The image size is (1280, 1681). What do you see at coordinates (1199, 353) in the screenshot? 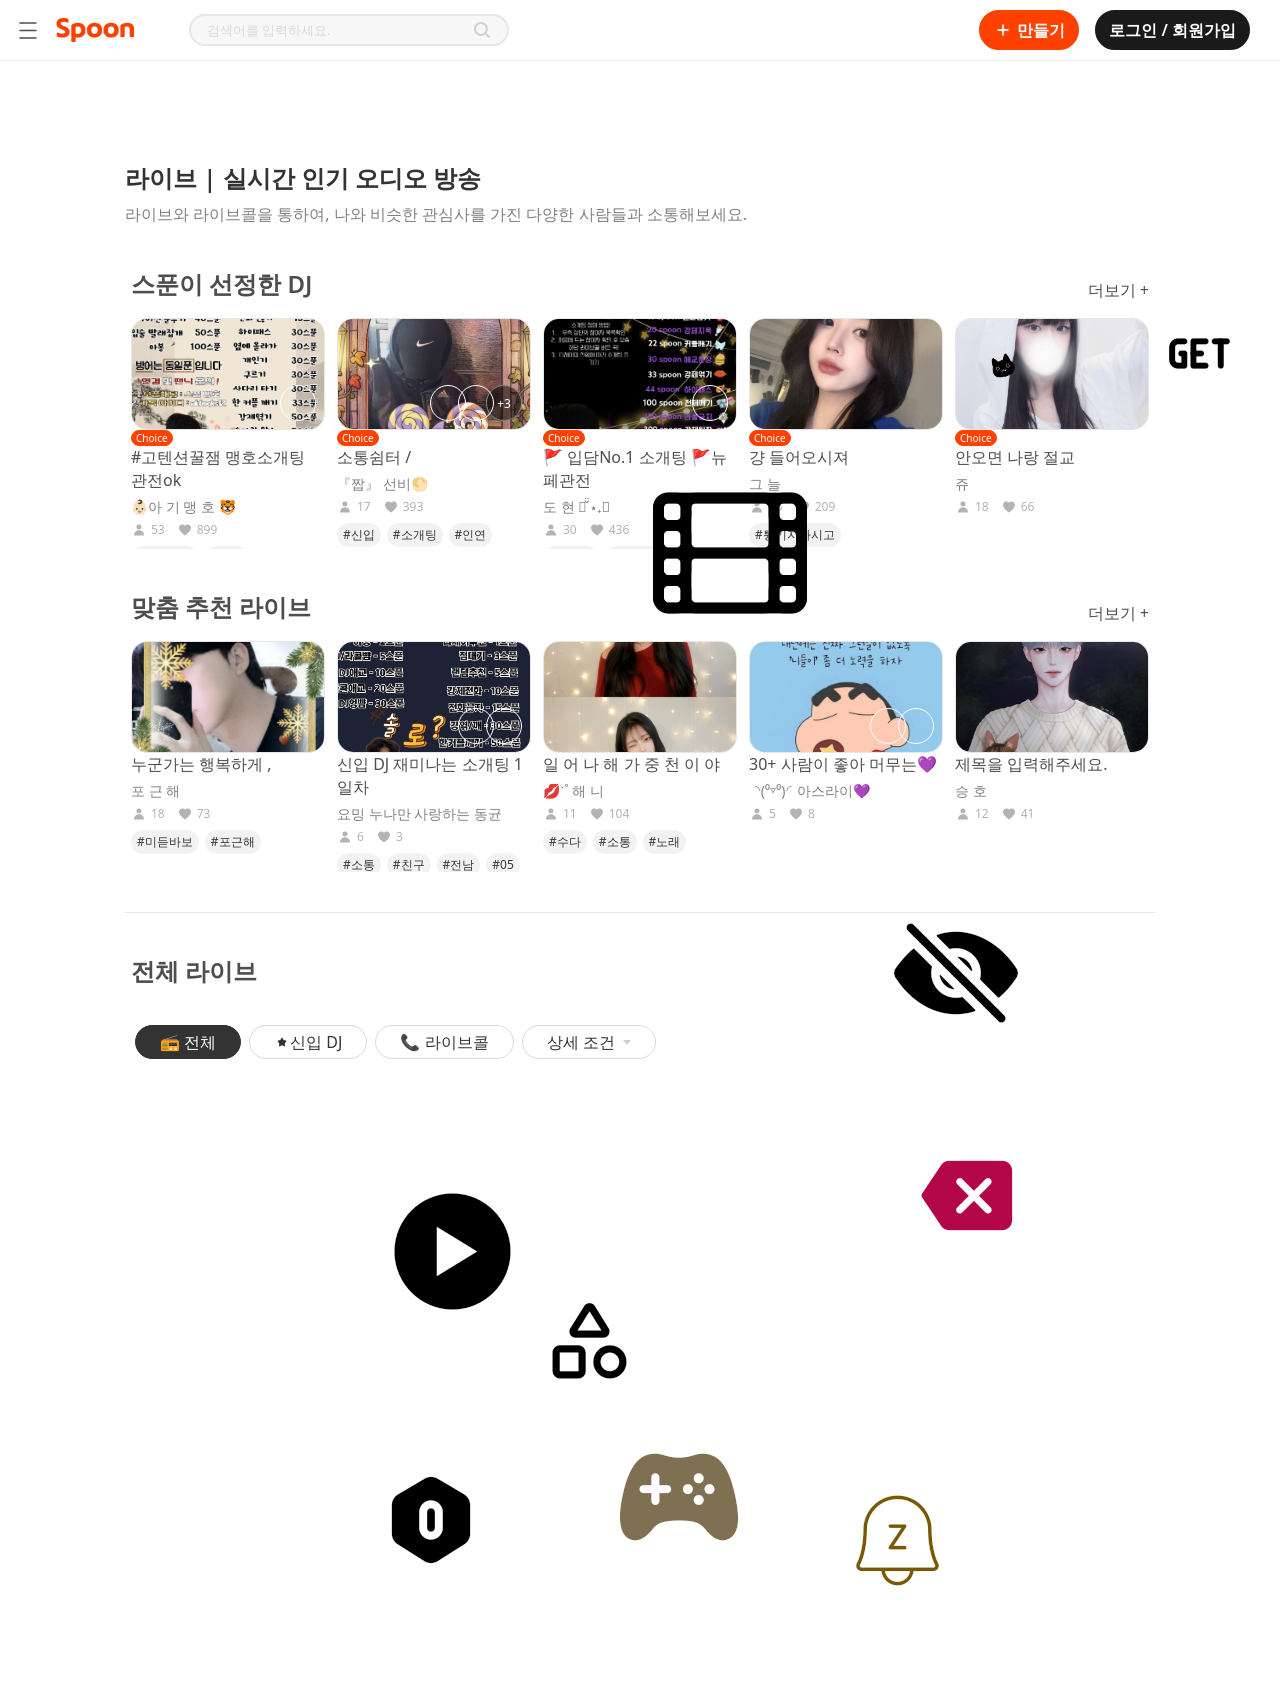
I see `indicates an HTTP GET request method` at bounding box center [1199, 353].